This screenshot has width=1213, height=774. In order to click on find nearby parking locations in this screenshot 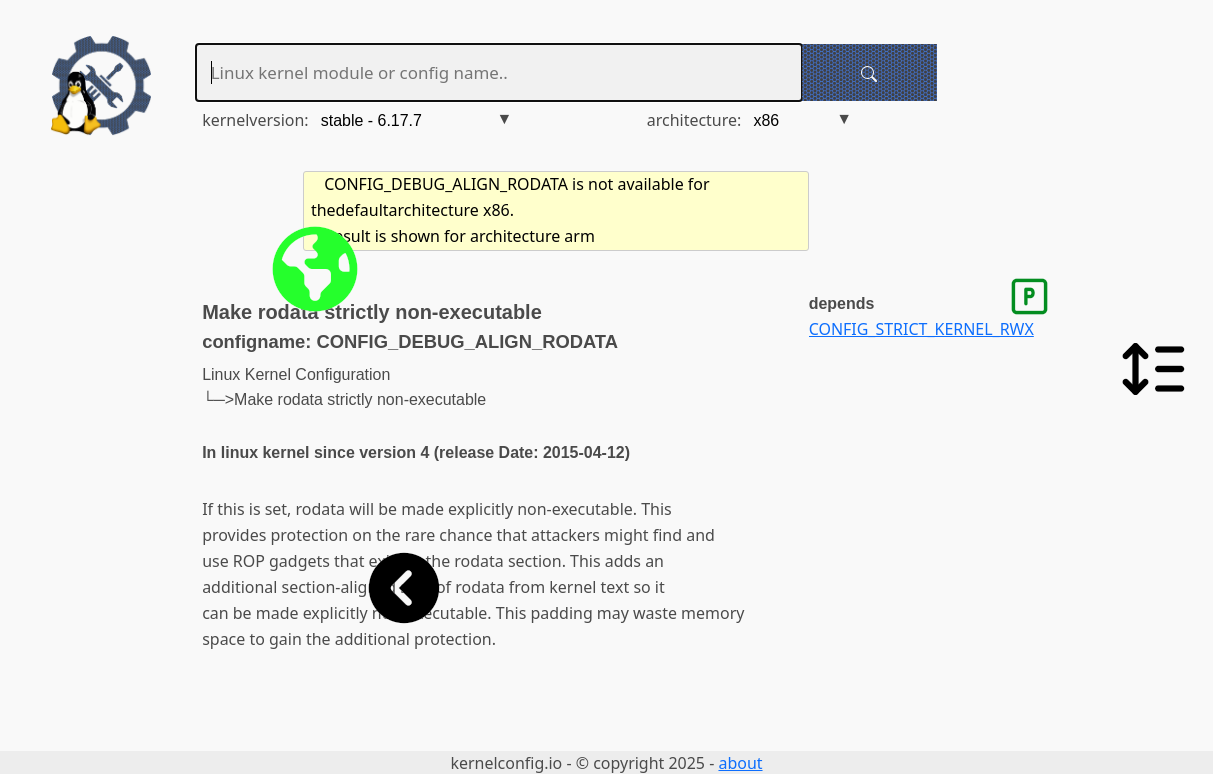, I will do `click(1029, 296)`.